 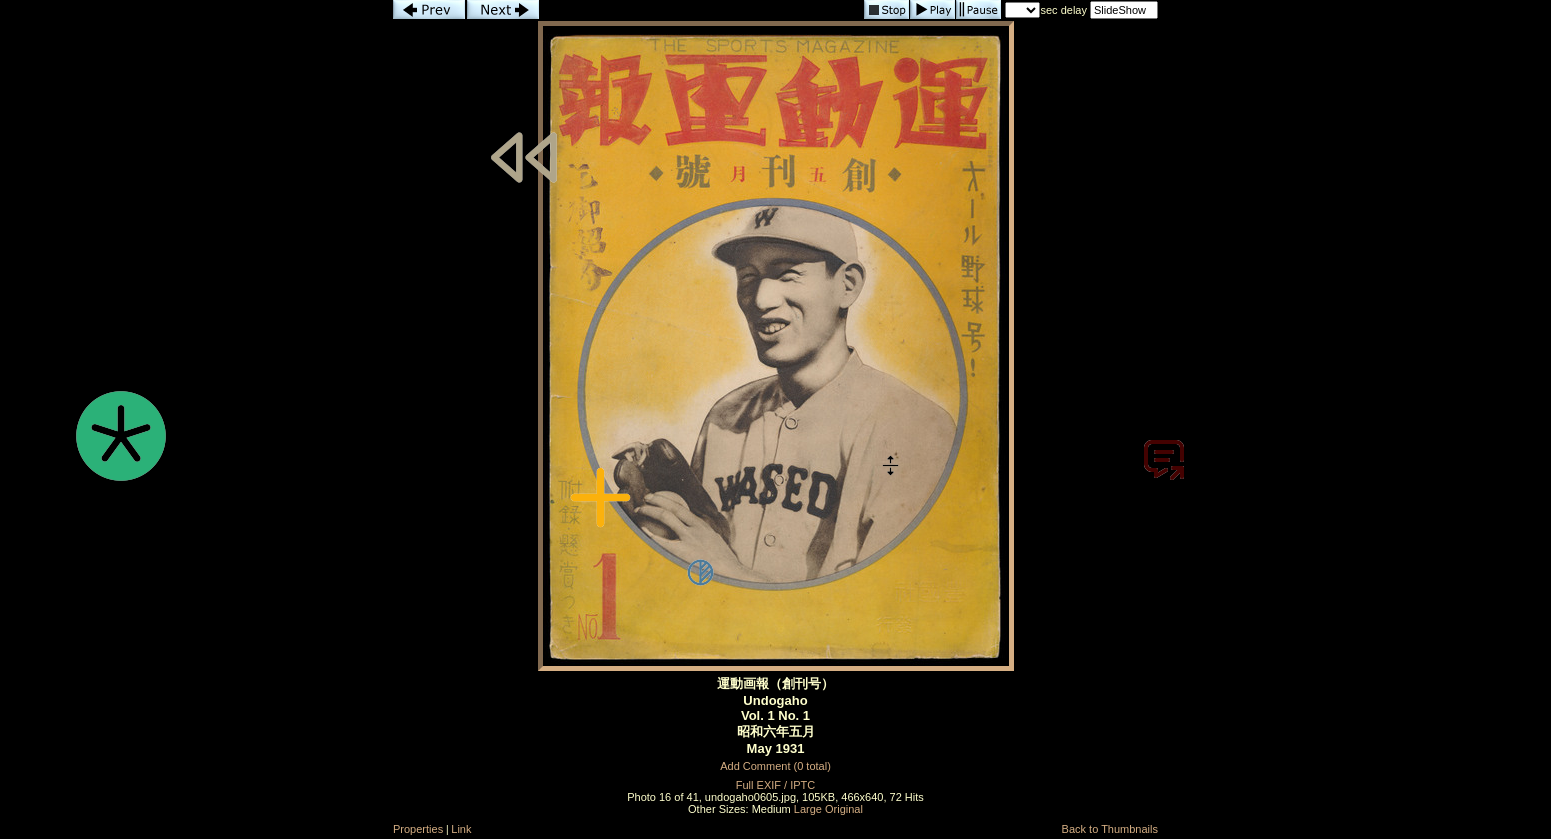 I want to click on indicates a required field in a form, so click(x=121, y=436).